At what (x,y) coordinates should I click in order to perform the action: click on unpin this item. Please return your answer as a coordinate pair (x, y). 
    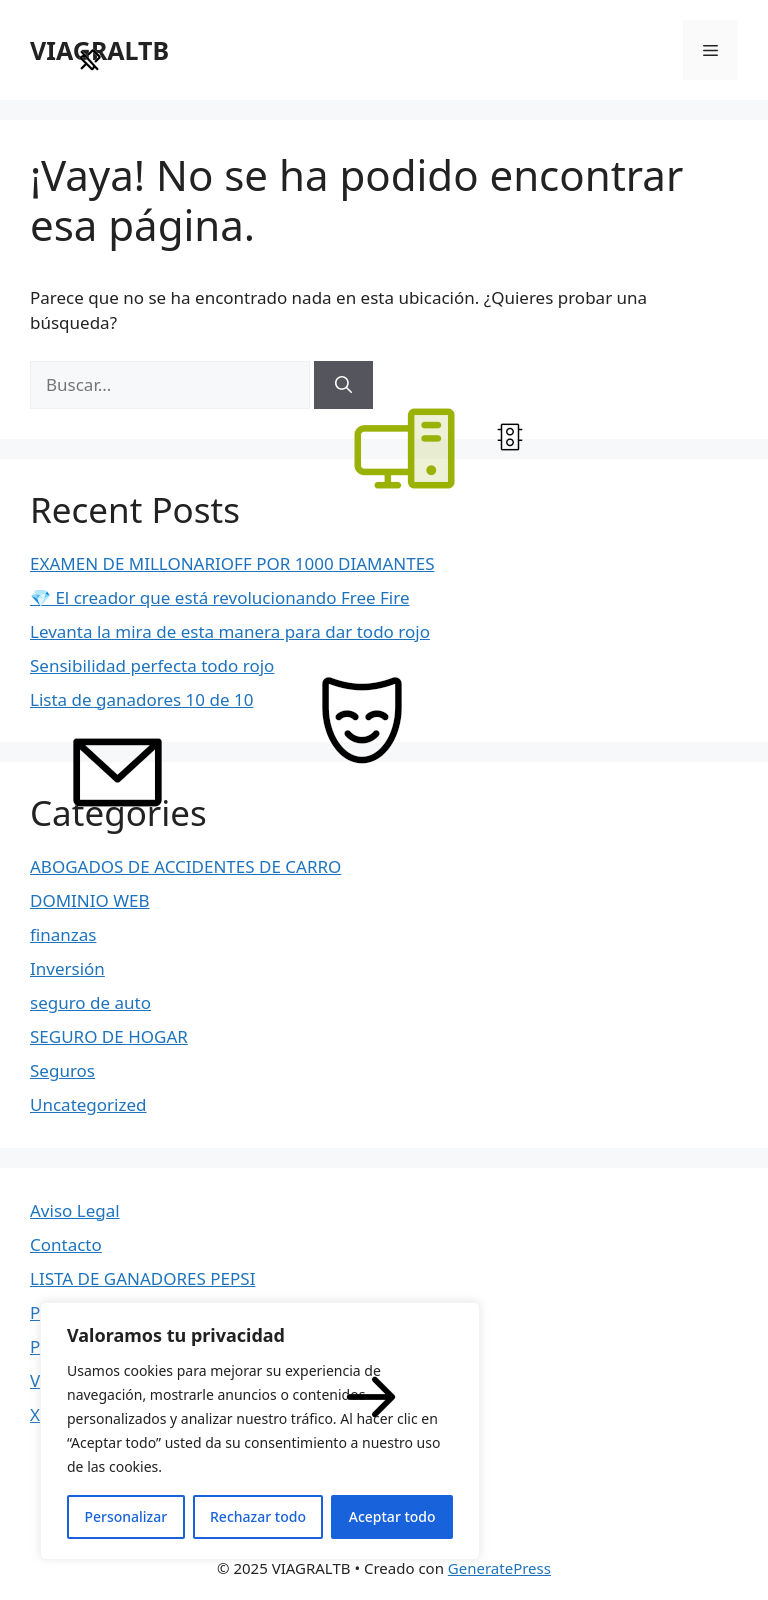
    Looking at the image, I should click on (89, 60).